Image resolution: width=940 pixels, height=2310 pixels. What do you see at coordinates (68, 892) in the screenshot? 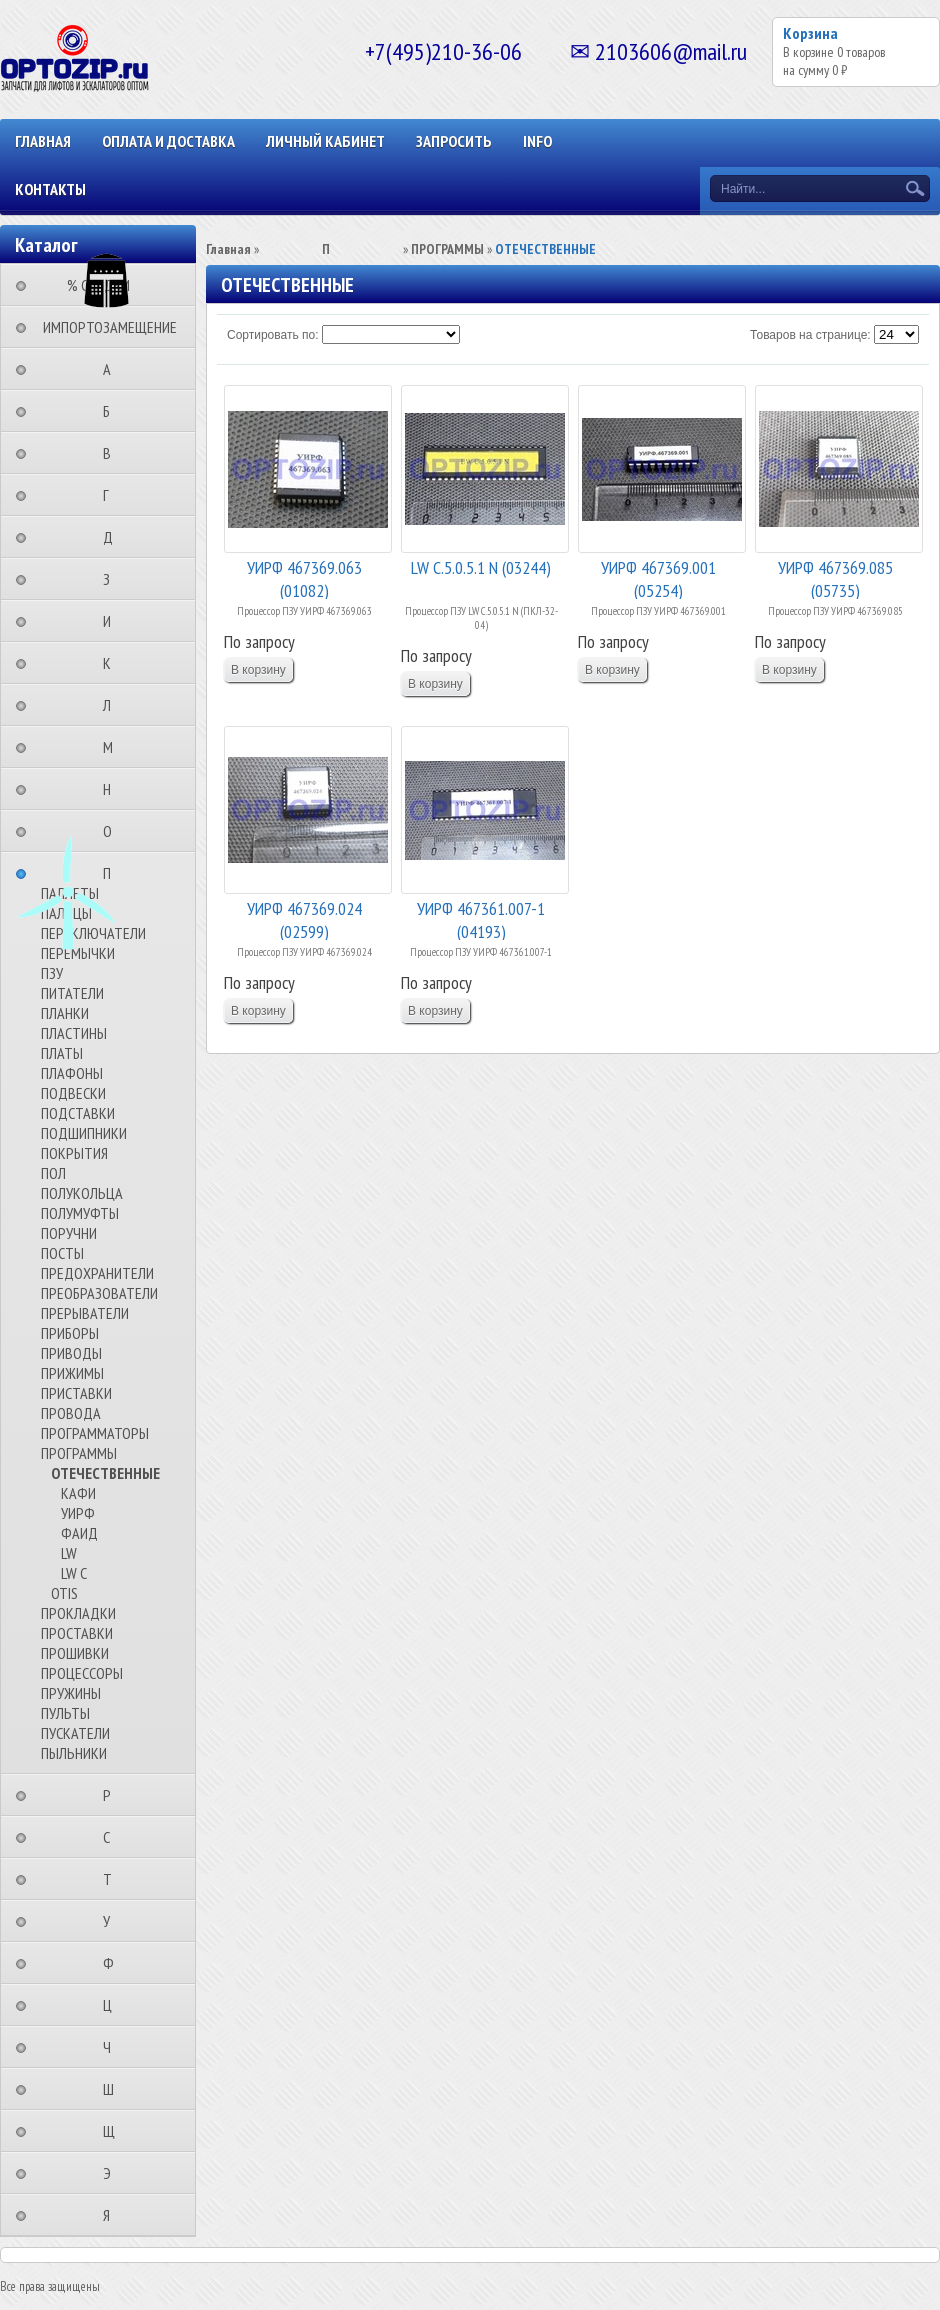
I see `wind turbine or wind energy indicator` at bounding box center [68, 892].